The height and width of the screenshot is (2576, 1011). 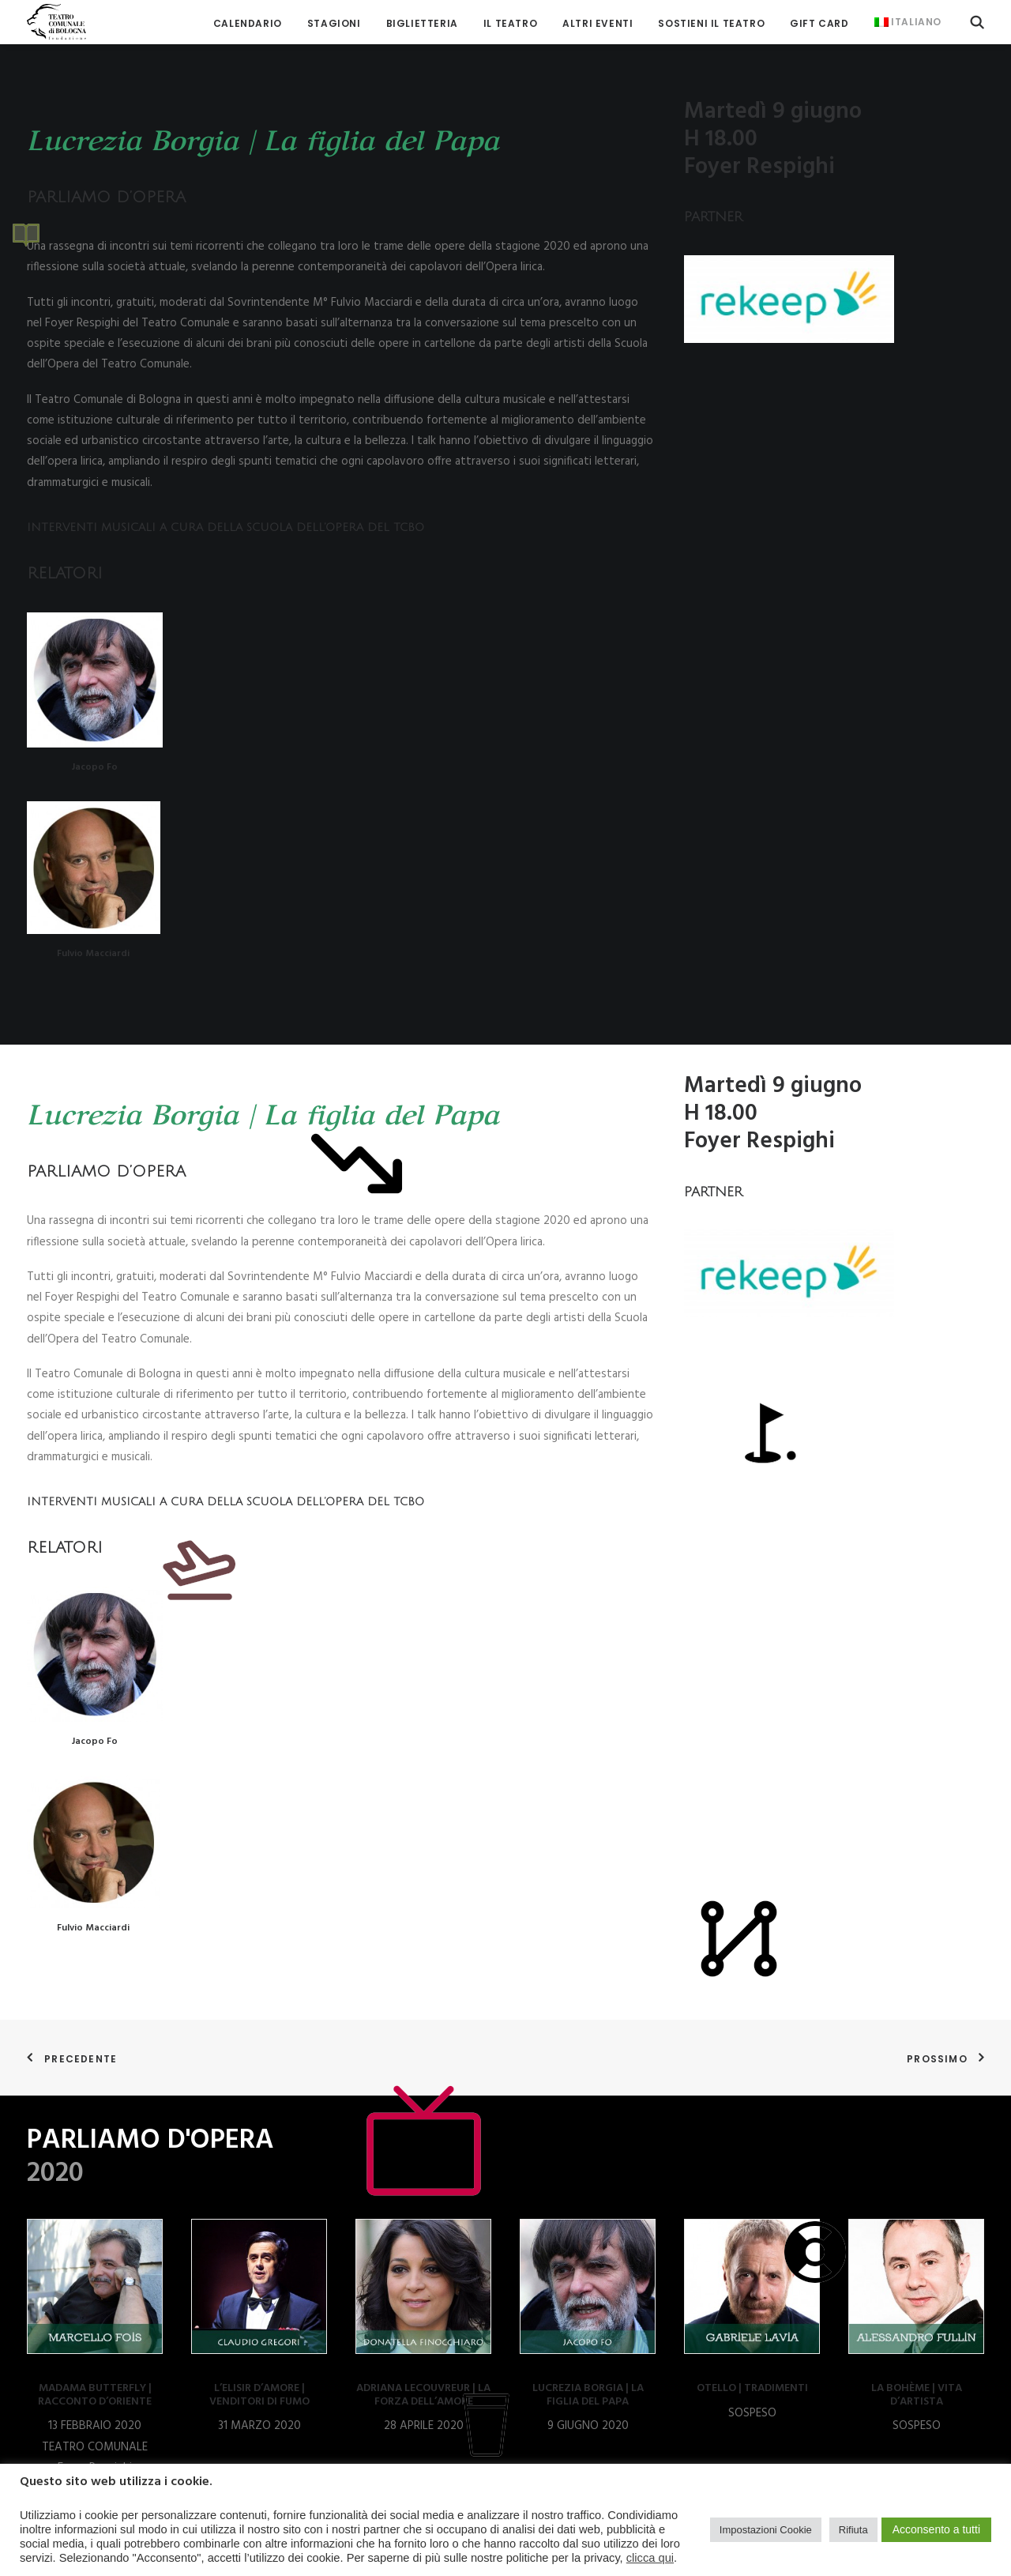 What do you see at coordinates (769, 1433) in the screenshot?
I see `view nearby golf courses` at bounding box center [769, 1433].